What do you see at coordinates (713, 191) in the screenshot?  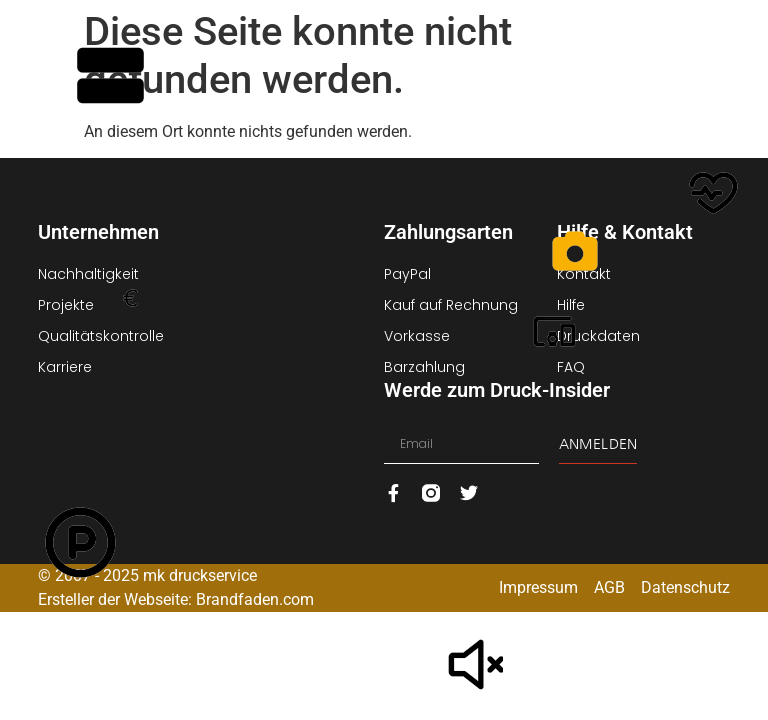 I see `view health or fitness data` at bounding box center [713, 191].